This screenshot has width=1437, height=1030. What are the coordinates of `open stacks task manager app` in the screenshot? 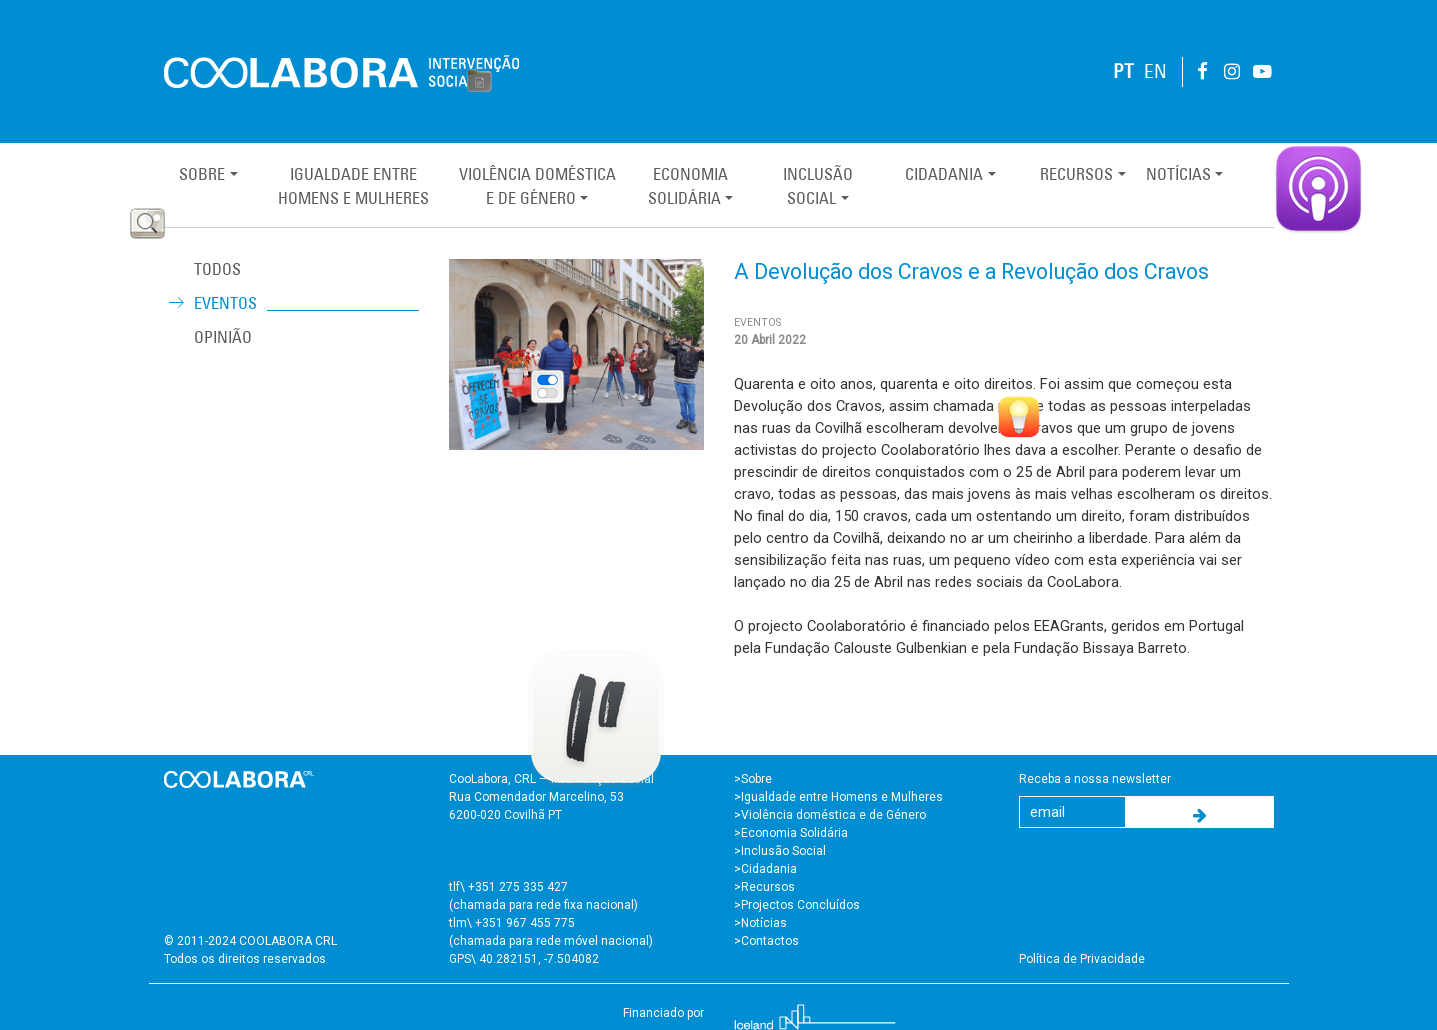 It's located at (596, 718).